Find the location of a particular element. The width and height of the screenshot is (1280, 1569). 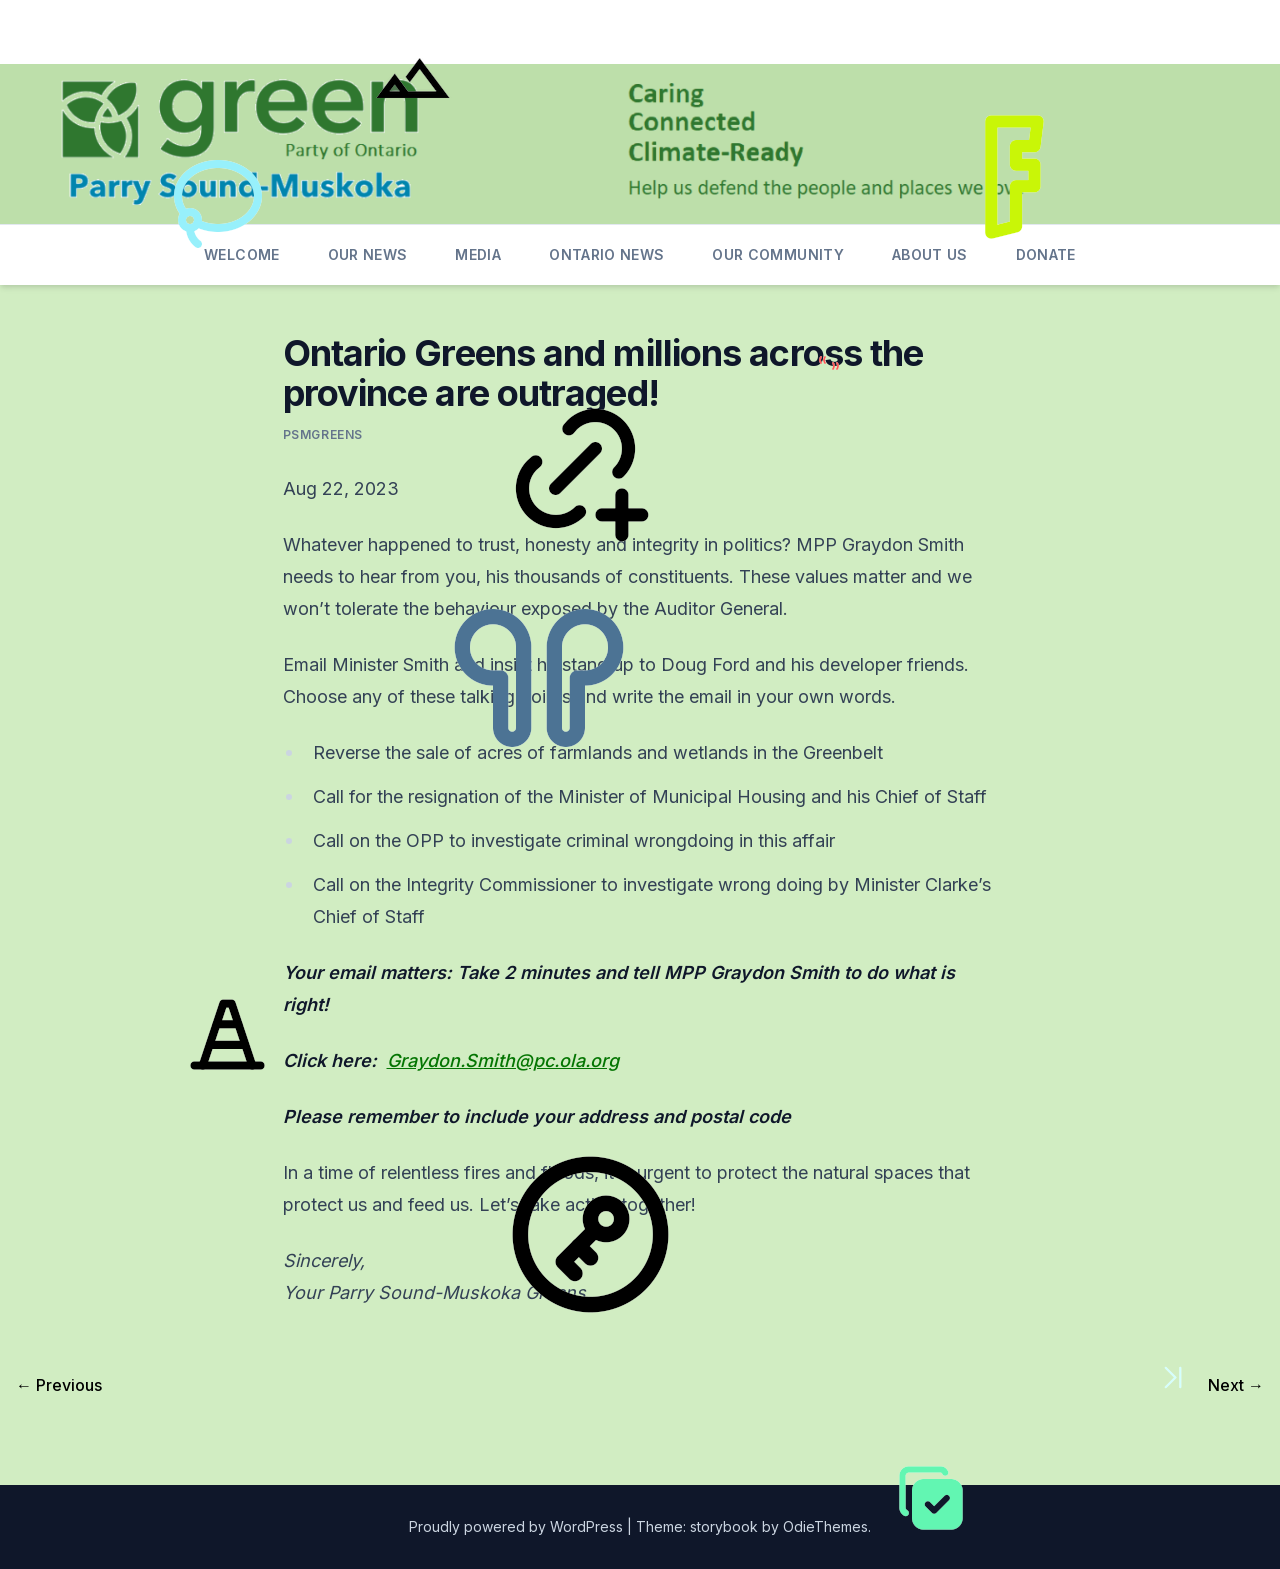

launch fortnite game is located at coordinates (1016, 177).